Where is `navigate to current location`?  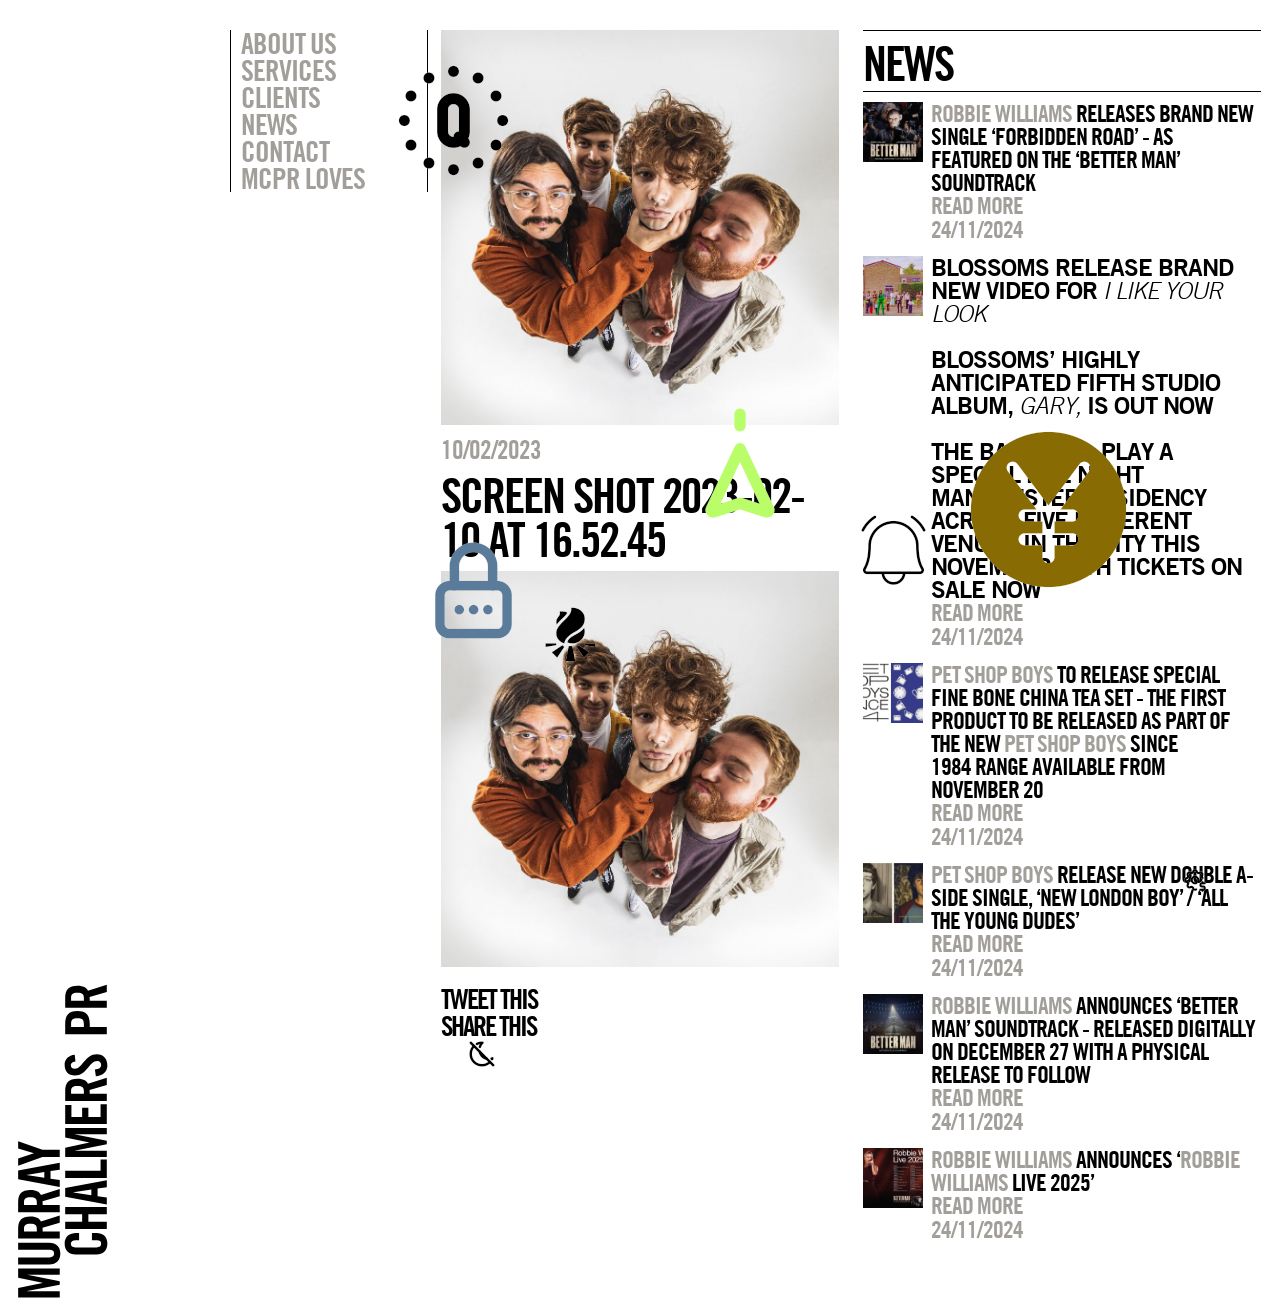
navigate to current location is located at coordinates (740, 466).